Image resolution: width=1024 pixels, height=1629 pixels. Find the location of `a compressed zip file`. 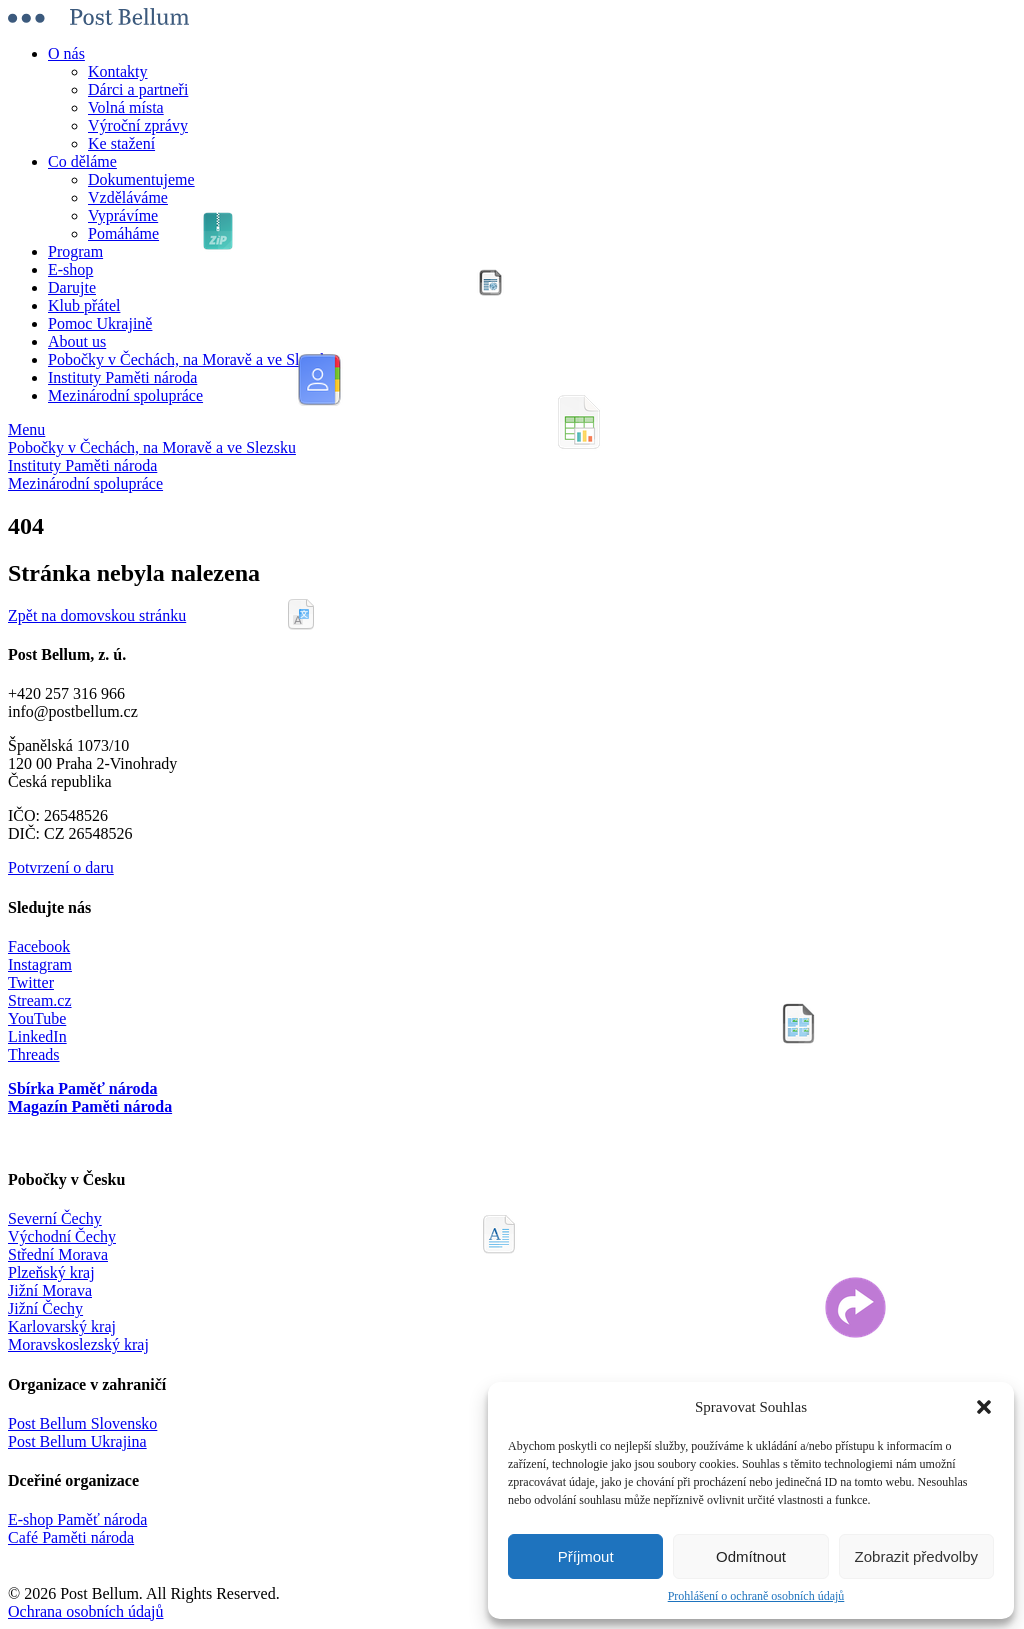

a compressed zip file is located at coordinates (218, 231).